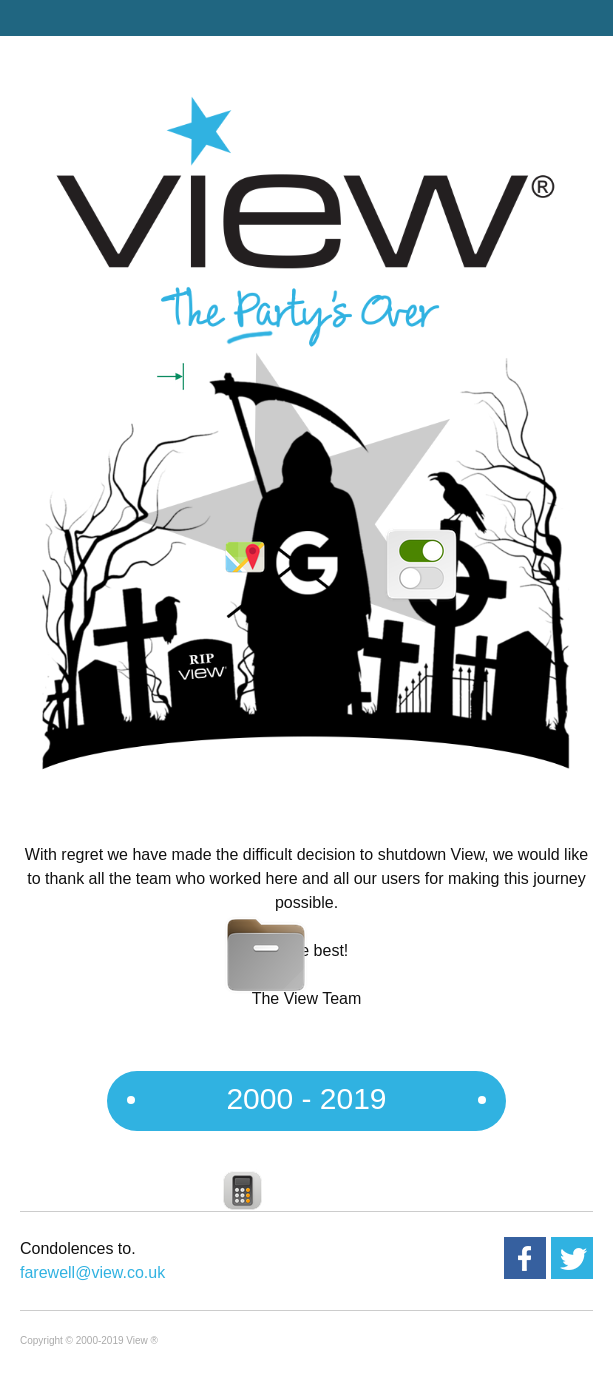 The image size is (613, 1388). I want to click on open desktop preferences or settings, so click(421, 564).